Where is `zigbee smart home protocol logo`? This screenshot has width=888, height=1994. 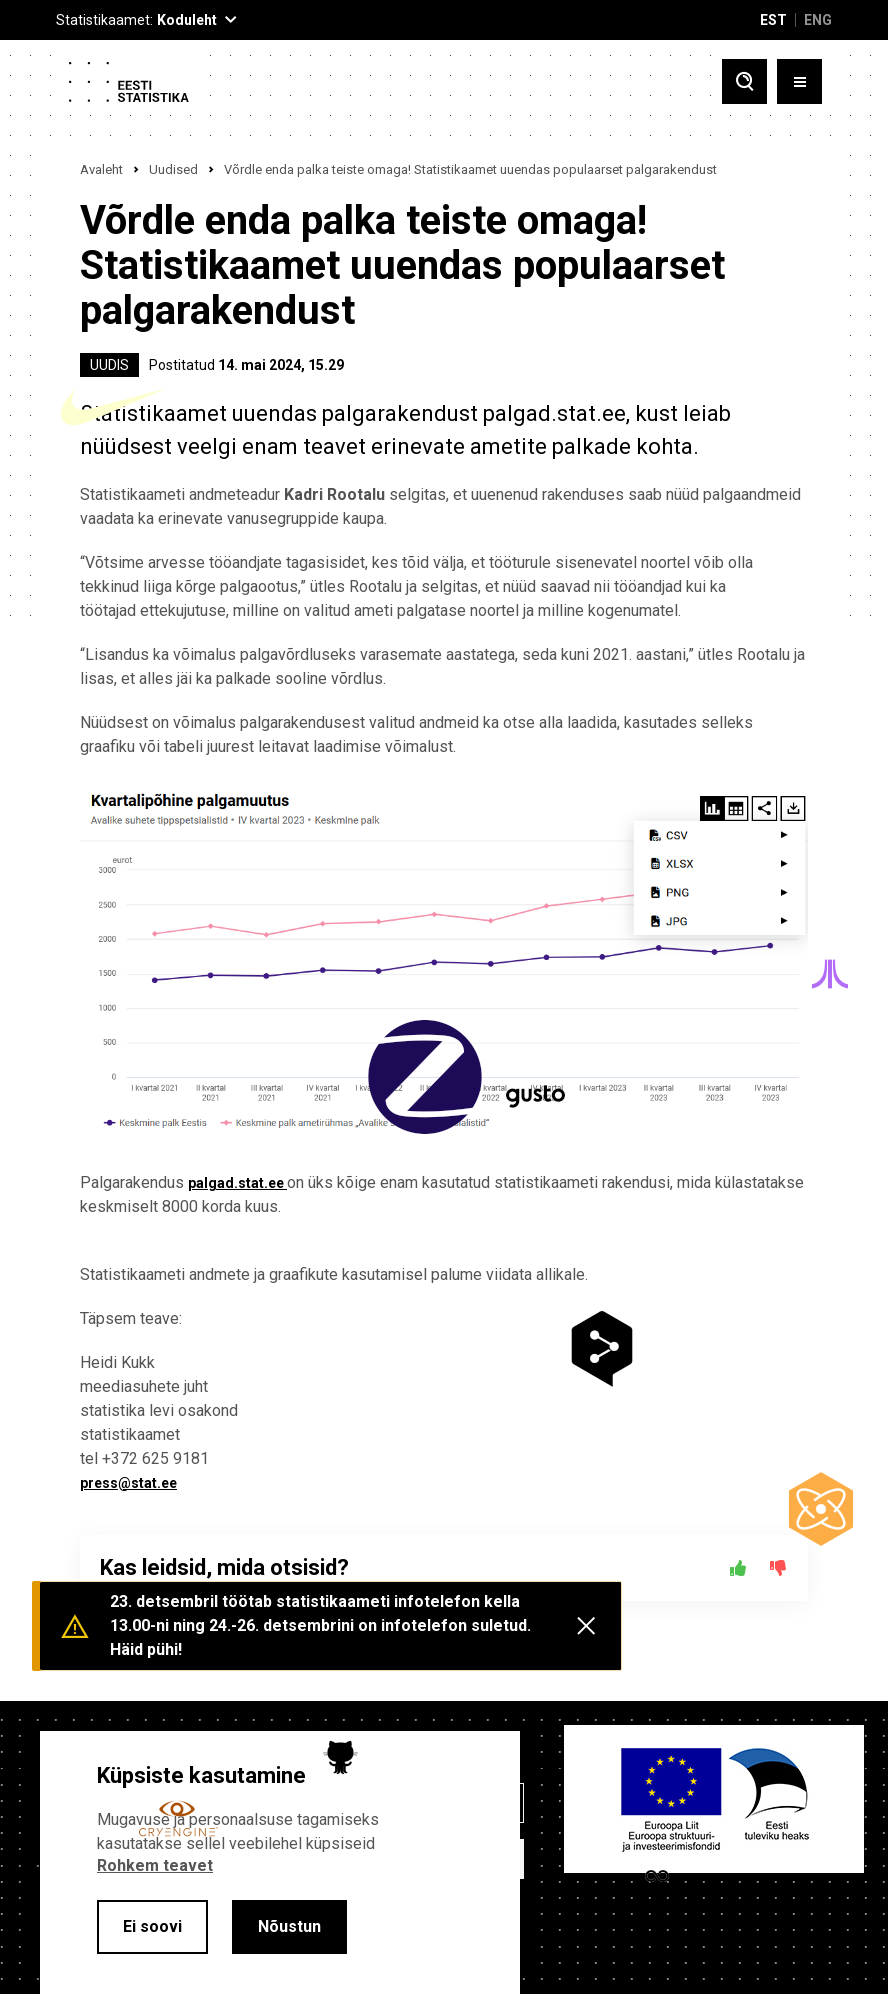
zigbee smart home protocol logo is located at coordinates (425, 1077).